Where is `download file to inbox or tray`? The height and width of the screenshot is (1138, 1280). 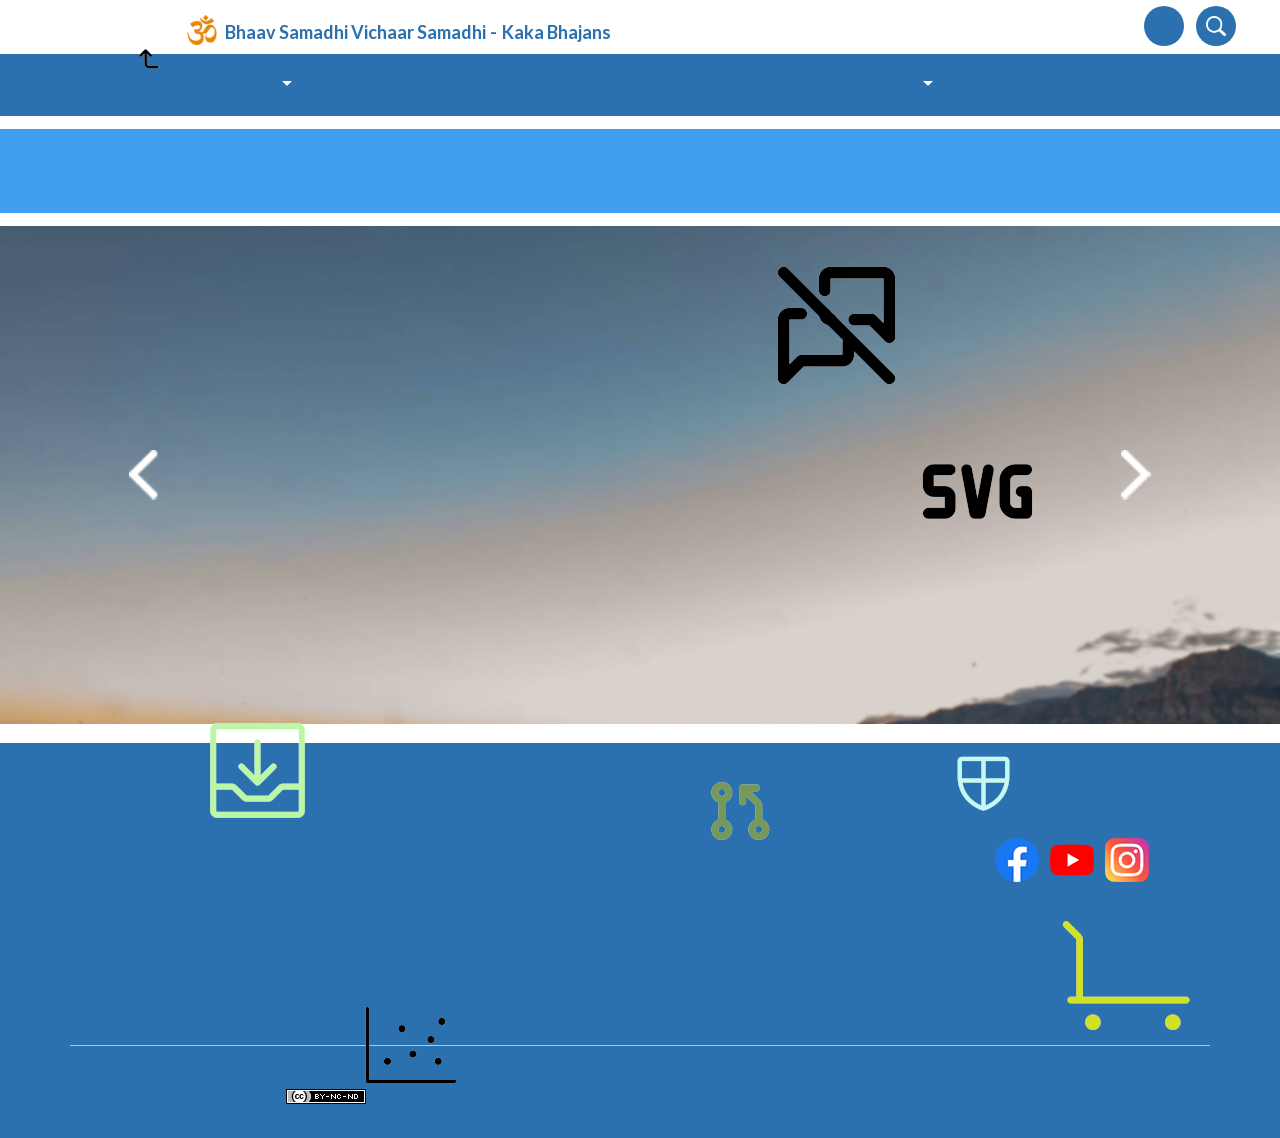 download file to inbox or tray is located at coordinates (257, 770).